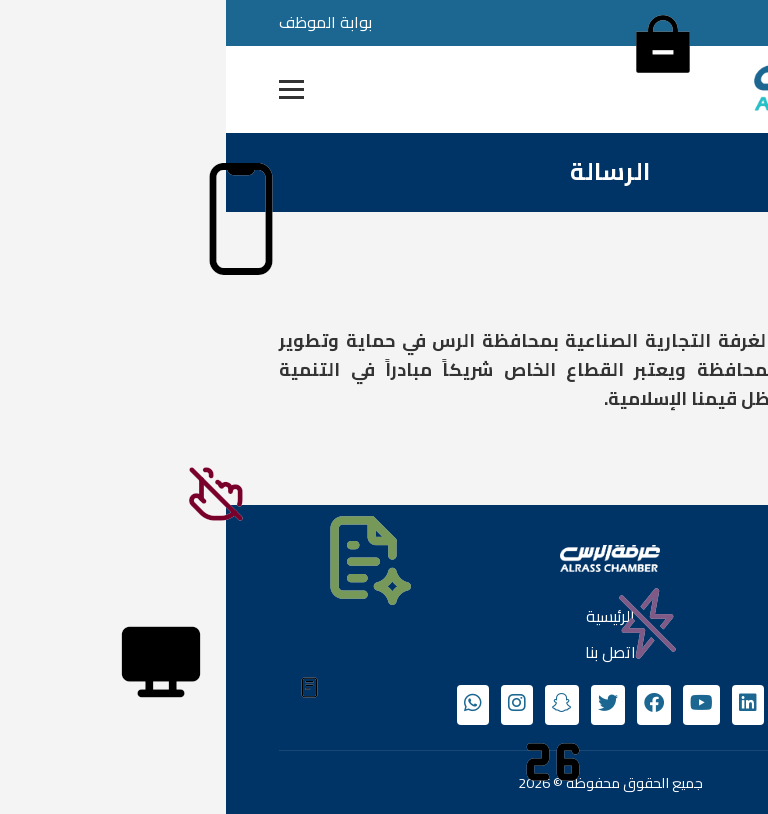 The height and width of the screenshot is (814, 768). What do you see at coordinates (161, 662) in the screenshot?
I see `switch to desktop view` at bounding box center [161, 662].